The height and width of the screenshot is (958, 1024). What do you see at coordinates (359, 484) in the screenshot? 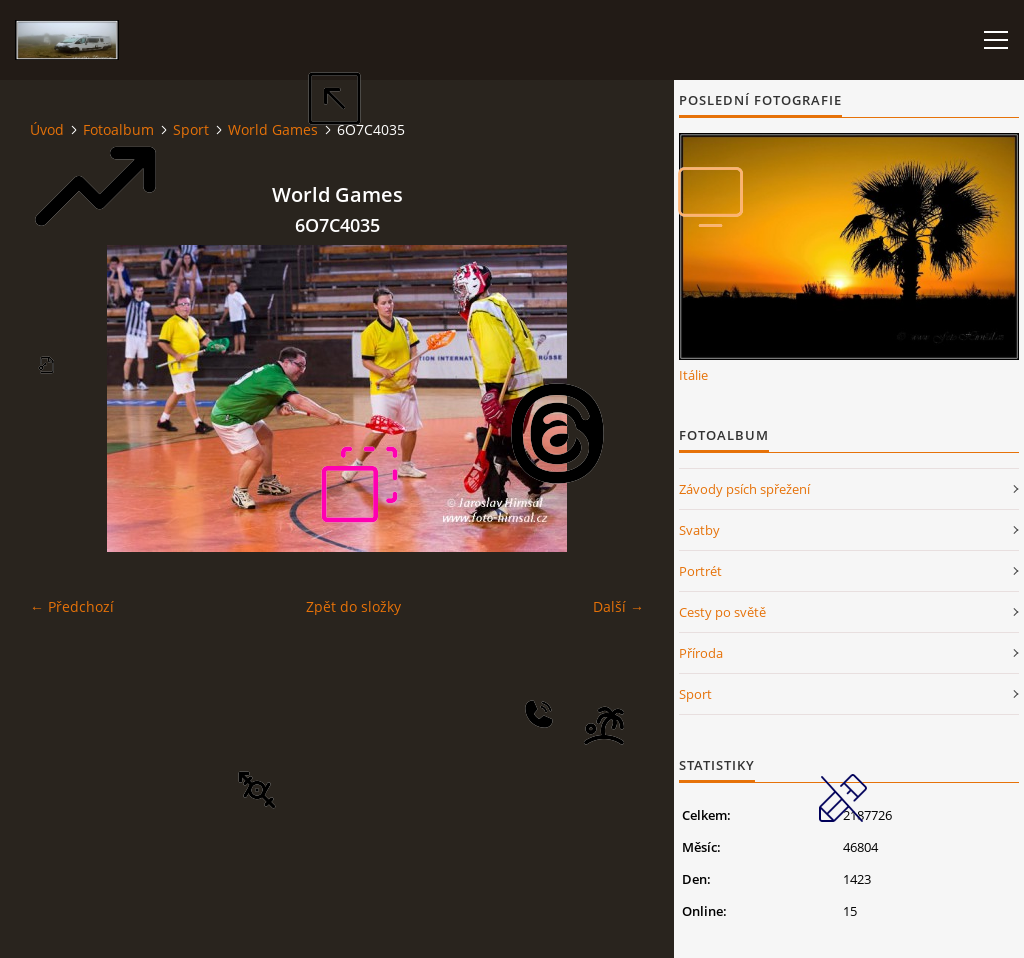
I see `send selected element to background layer` at bounding box center [359, 484].